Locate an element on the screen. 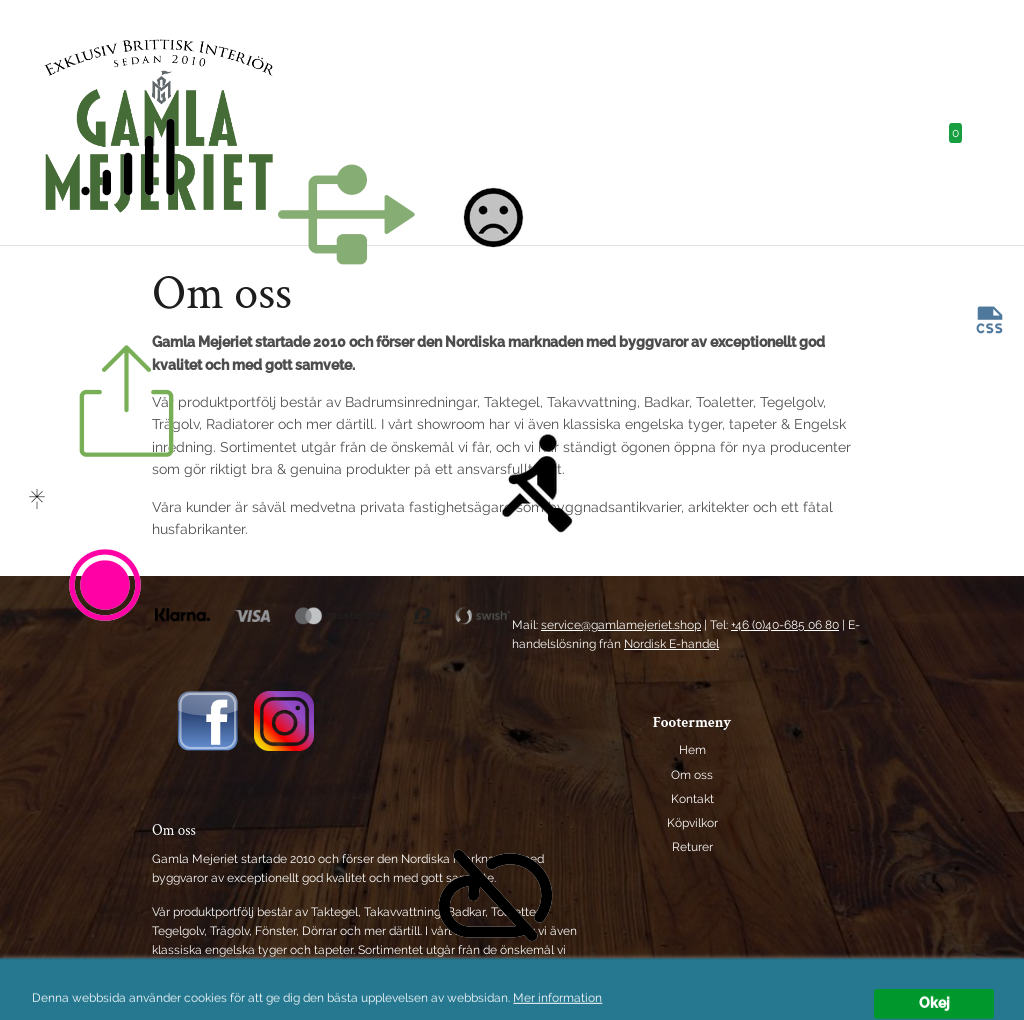 This screenshot has height=1020, width=1024. indicates no cloud connection or offline status is located at coordinates (495, 895).